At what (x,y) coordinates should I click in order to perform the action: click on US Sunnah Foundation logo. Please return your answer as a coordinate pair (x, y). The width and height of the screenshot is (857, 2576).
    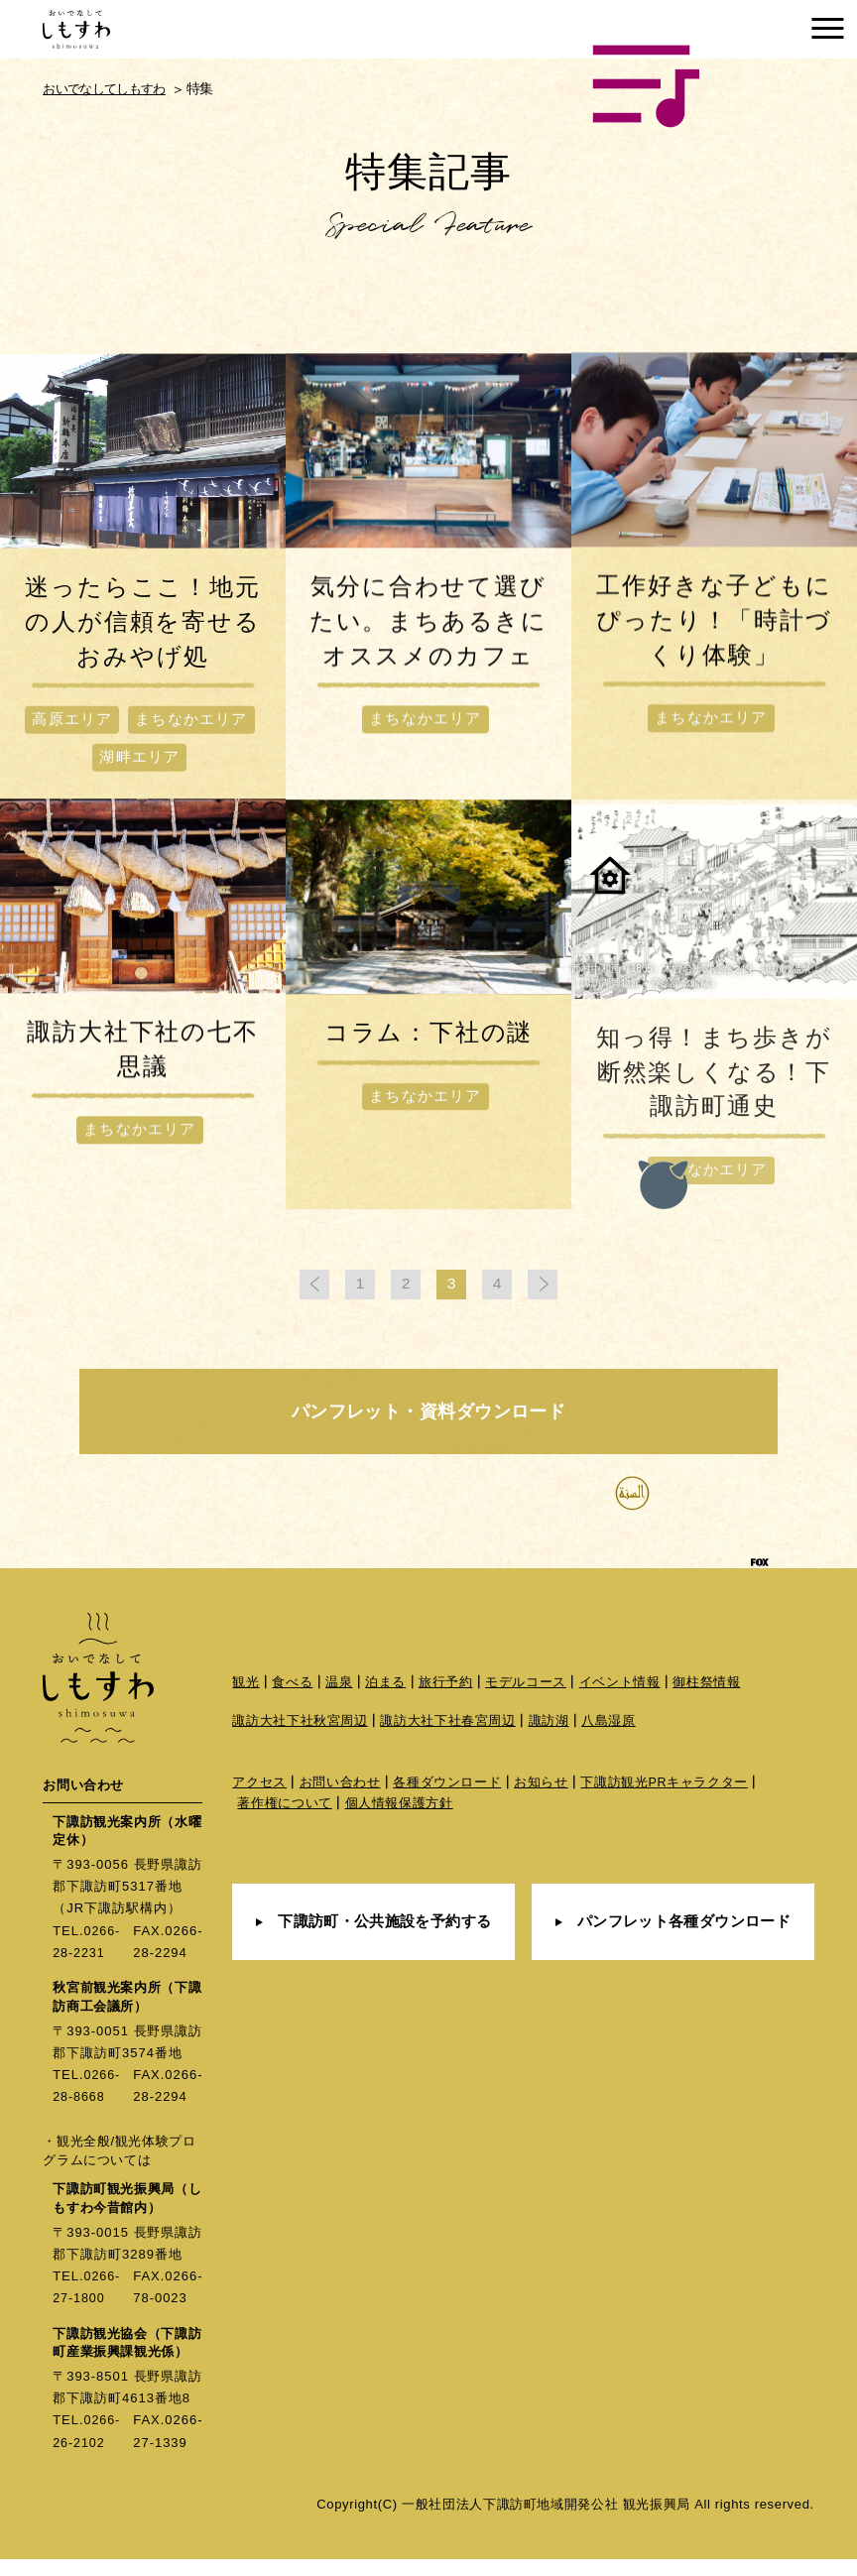
    Looking at the image, I should click on (632, 1492).